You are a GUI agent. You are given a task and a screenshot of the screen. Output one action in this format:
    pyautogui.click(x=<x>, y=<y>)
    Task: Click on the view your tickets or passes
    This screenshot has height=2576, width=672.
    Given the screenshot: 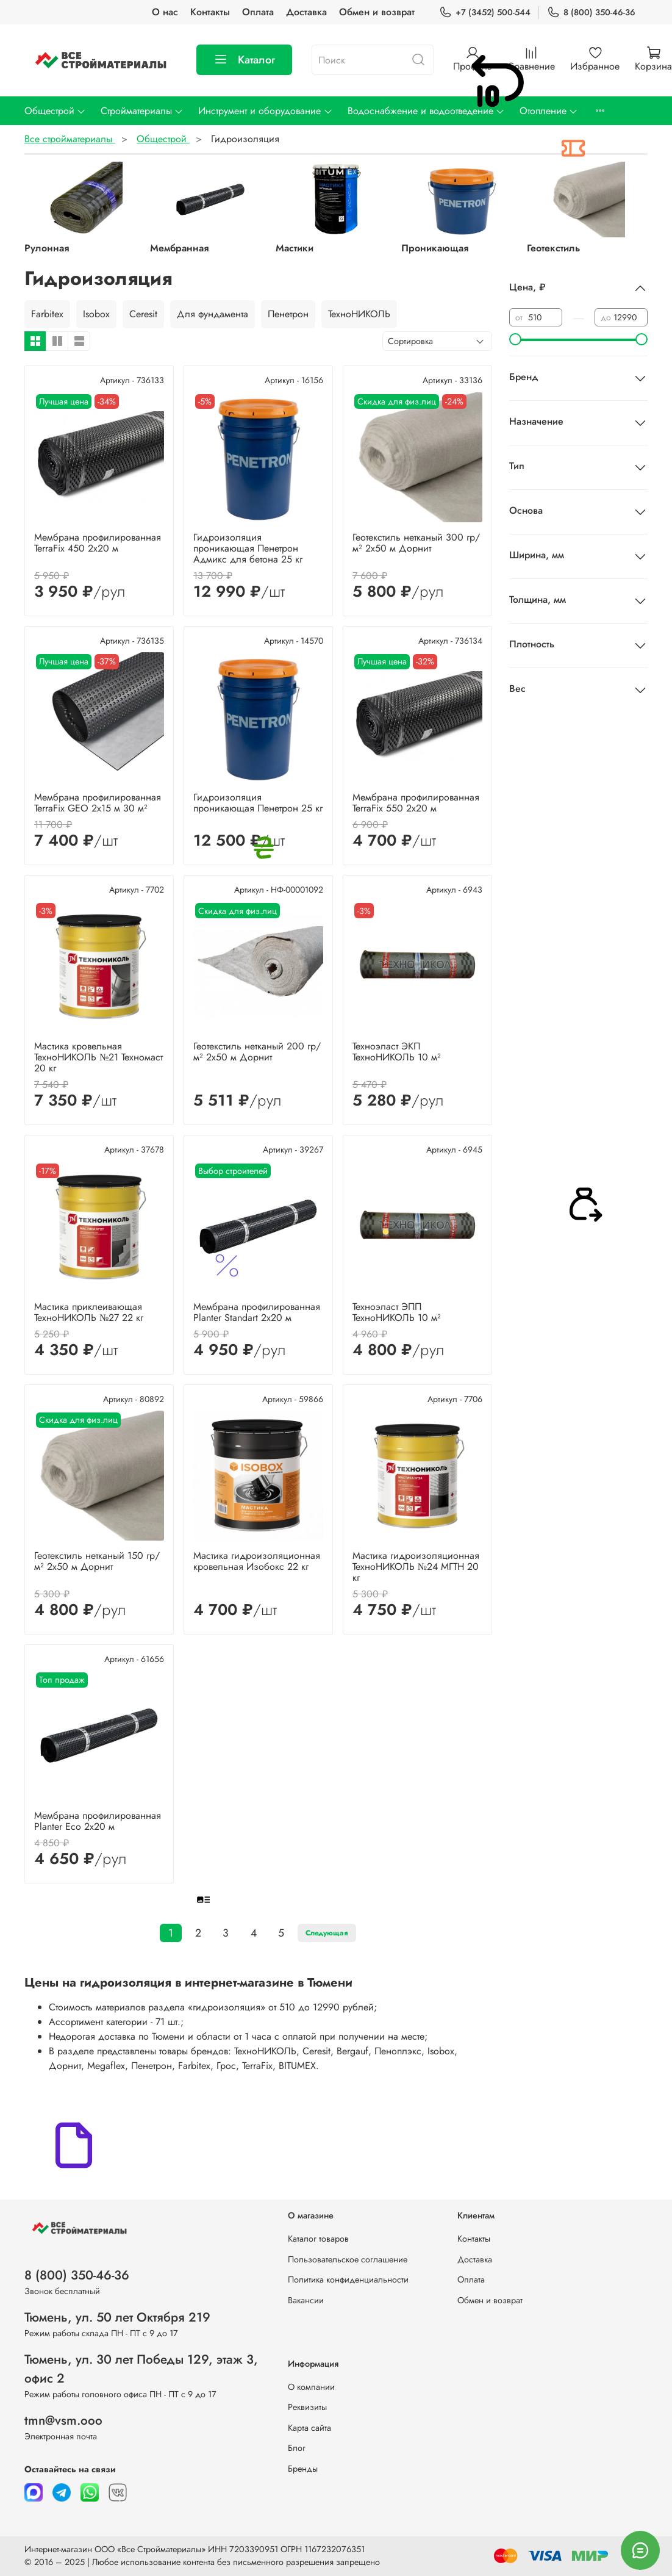 What is the action you would take?
    pyautogui.click(x=573, y=148)
    